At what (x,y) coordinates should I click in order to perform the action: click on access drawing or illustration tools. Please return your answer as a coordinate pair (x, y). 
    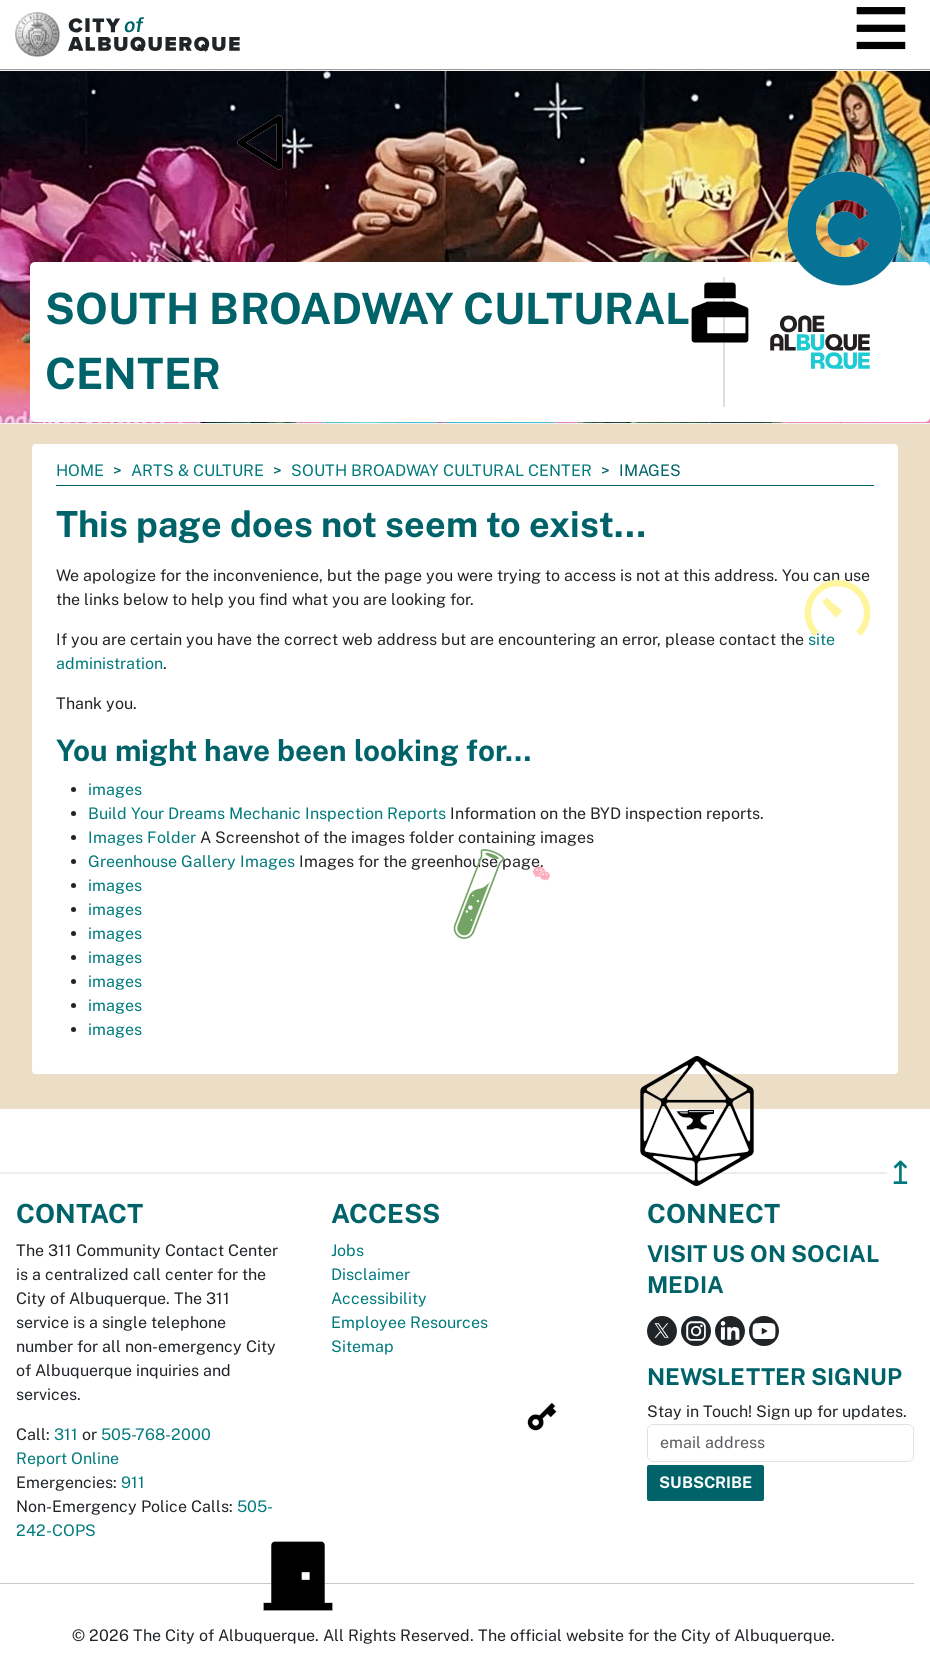
    Looking at the image, I should click on (720, 311).